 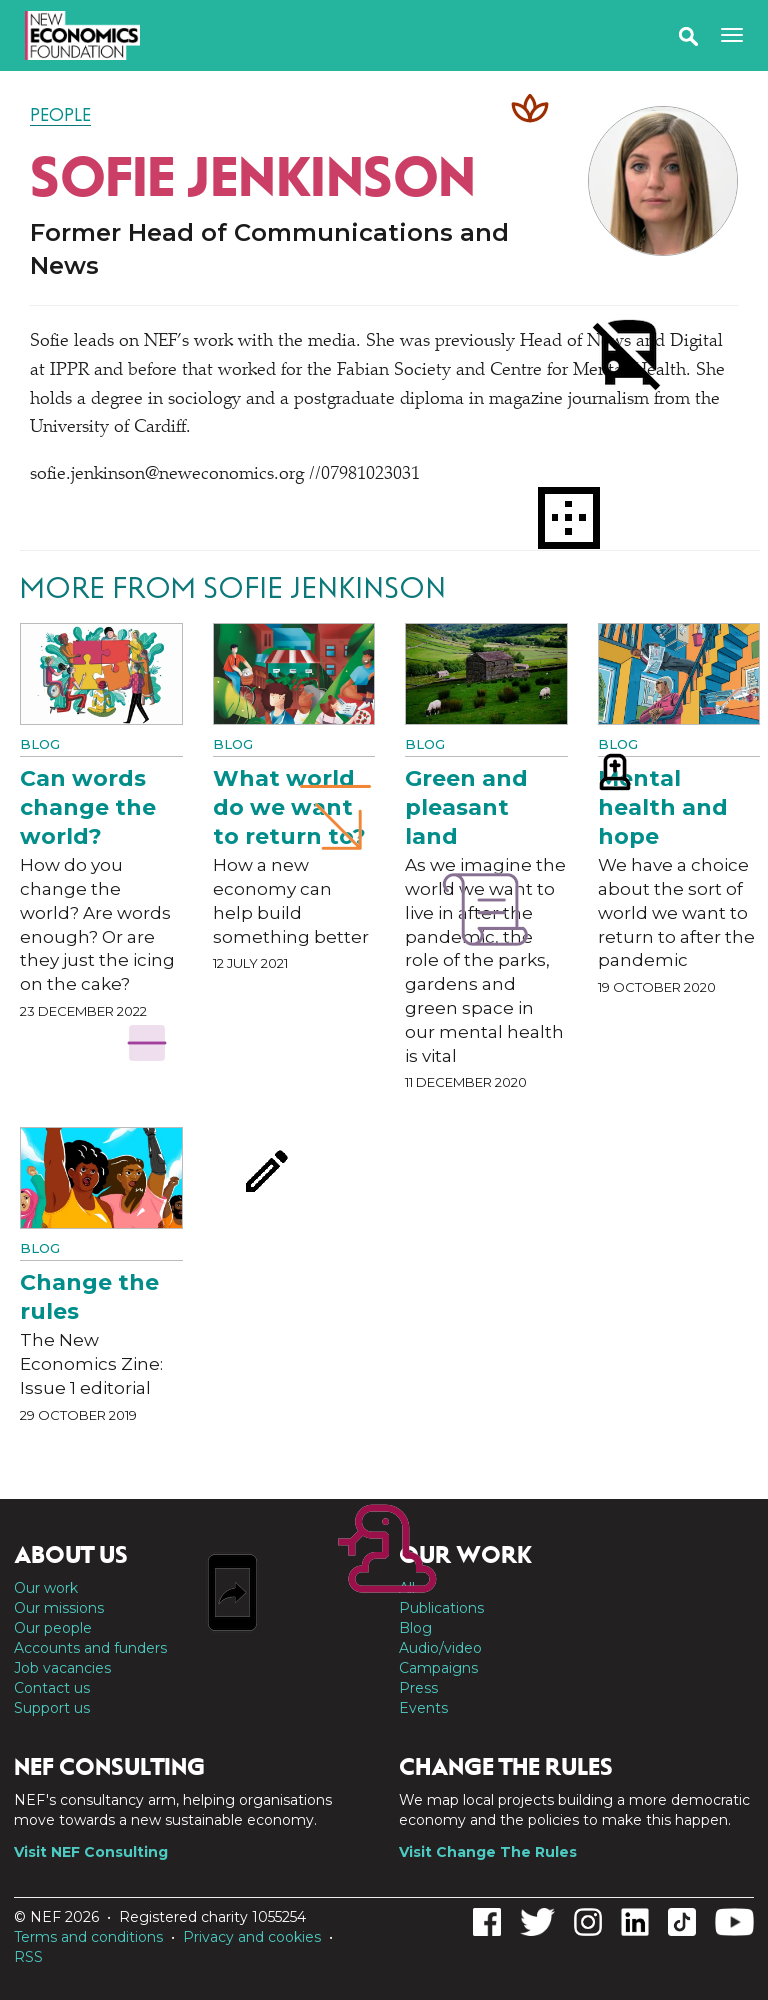 What do you see at coordinates (488, 909) in the screenshot?
I see `view document or manuscript` at bounding box center [488, 909].